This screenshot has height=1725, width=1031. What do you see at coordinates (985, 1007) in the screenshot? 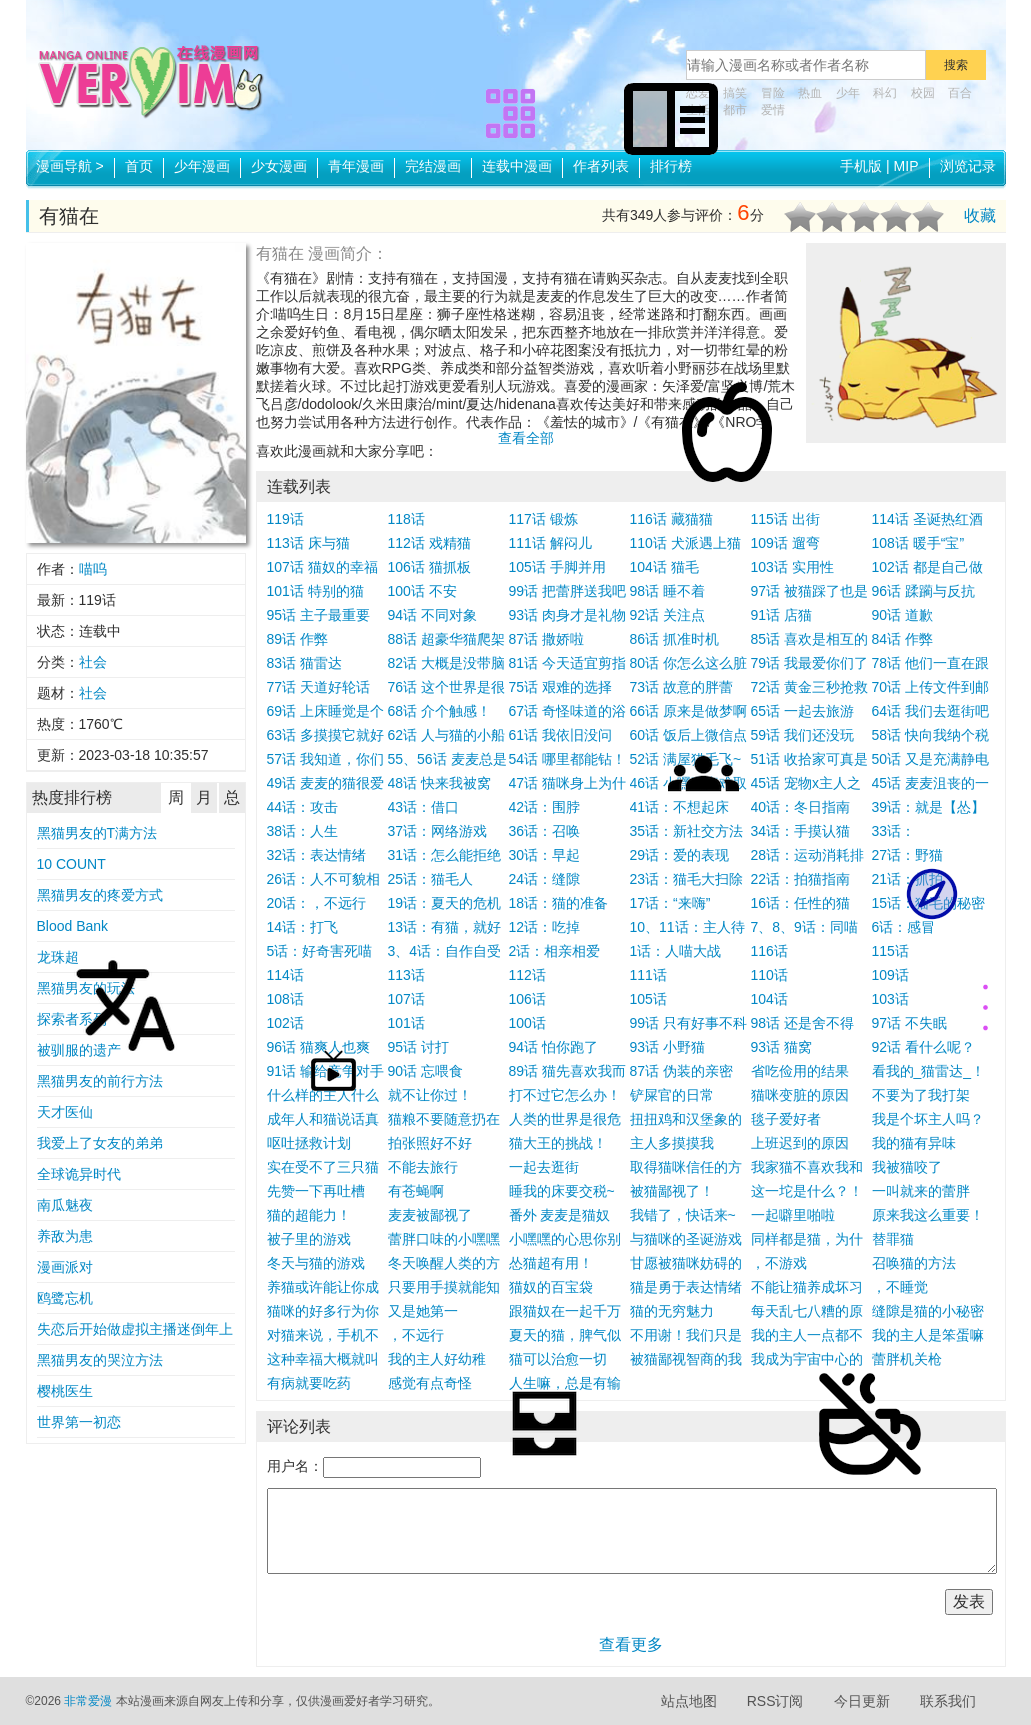
I see `open more options menu` at bounding box center [985, 1007].